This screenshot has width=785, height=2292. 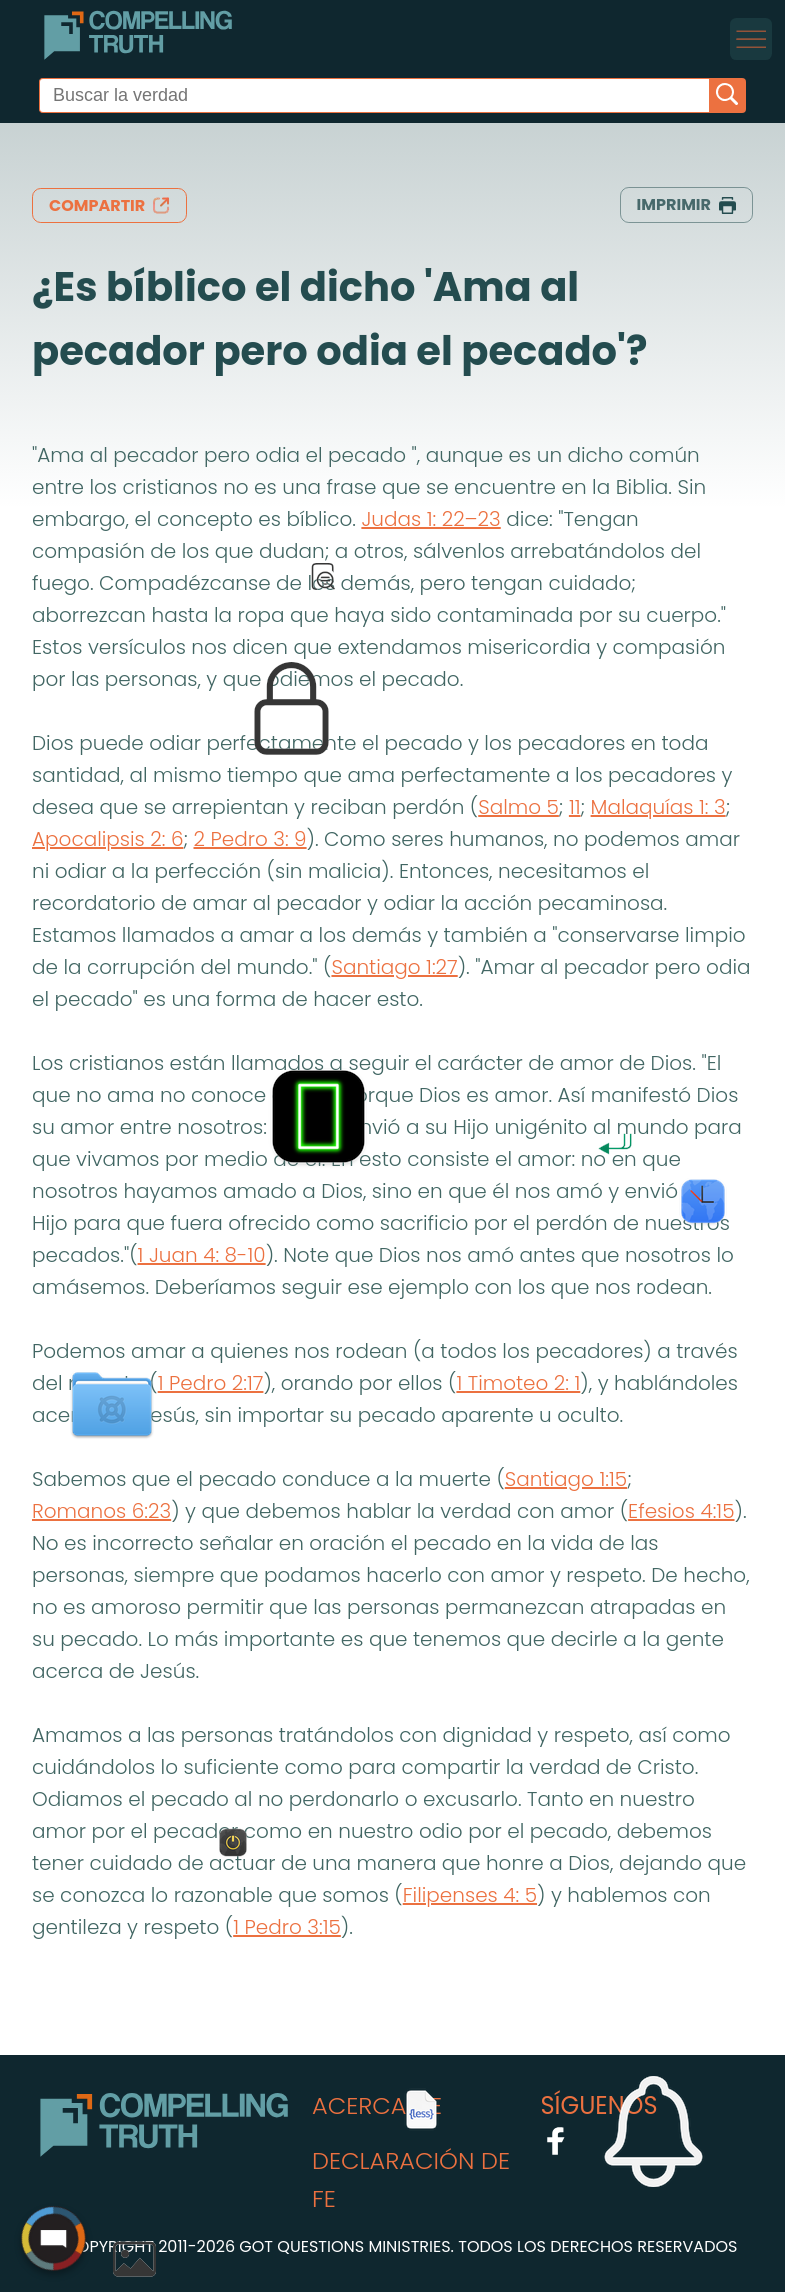 I want to click on configure network time protocol settings, so click(x=703, y=1202).